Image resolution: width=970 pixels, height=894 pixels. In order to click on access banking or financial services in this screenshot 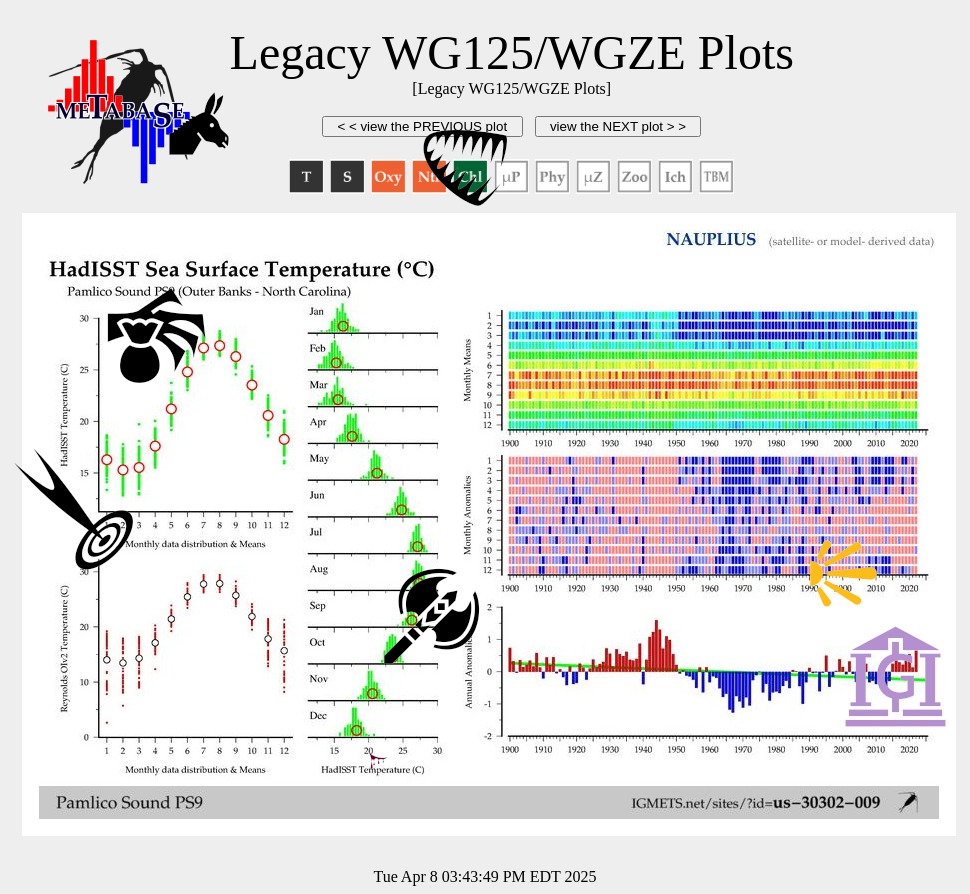, I will do `click(895, 676)`.